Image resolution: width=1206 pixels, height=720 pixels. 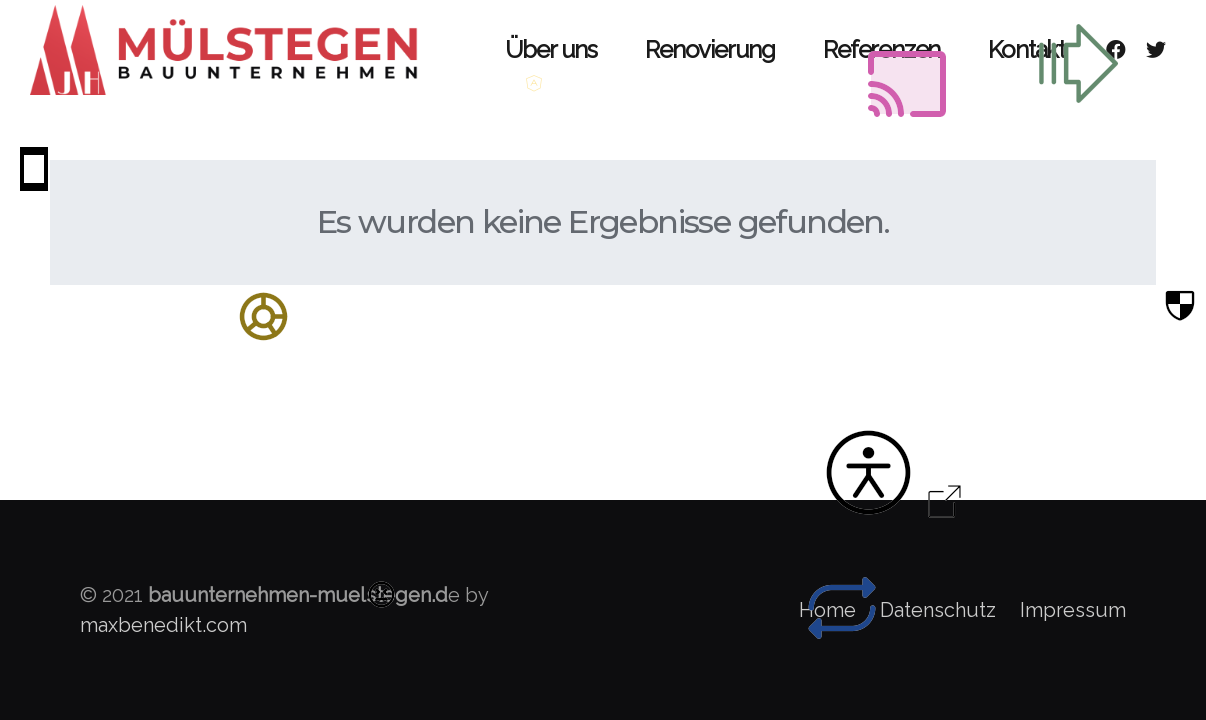 I want to click on indicates verified or secure status, so click(x=1180, y=304).